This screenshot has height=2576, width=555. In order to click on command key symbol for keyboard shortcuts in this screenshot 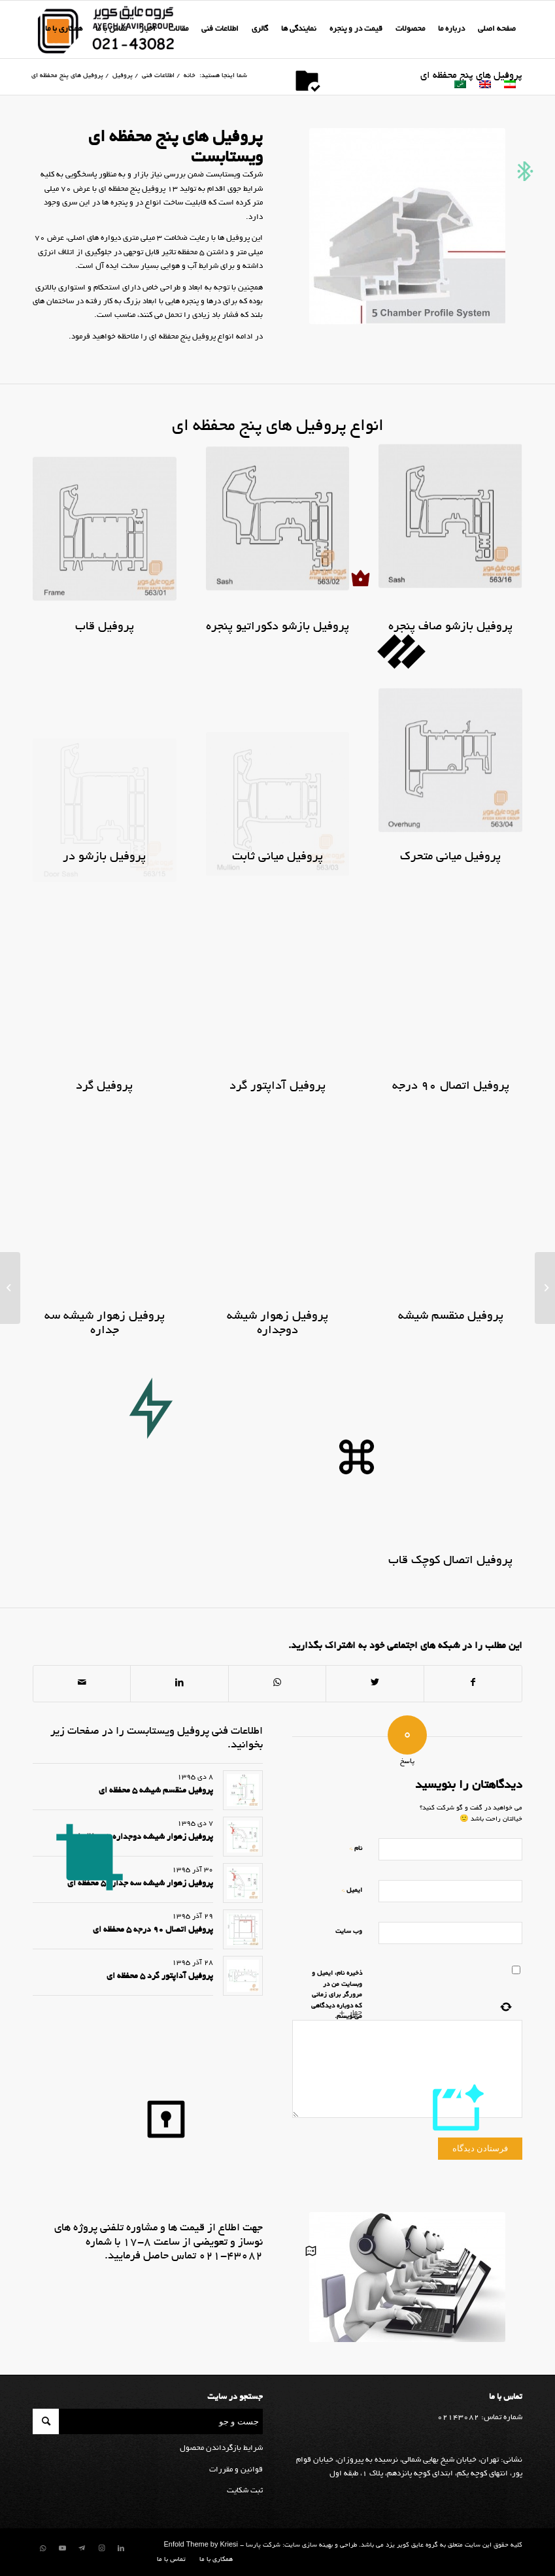, I will do `click(356, 1457)`.